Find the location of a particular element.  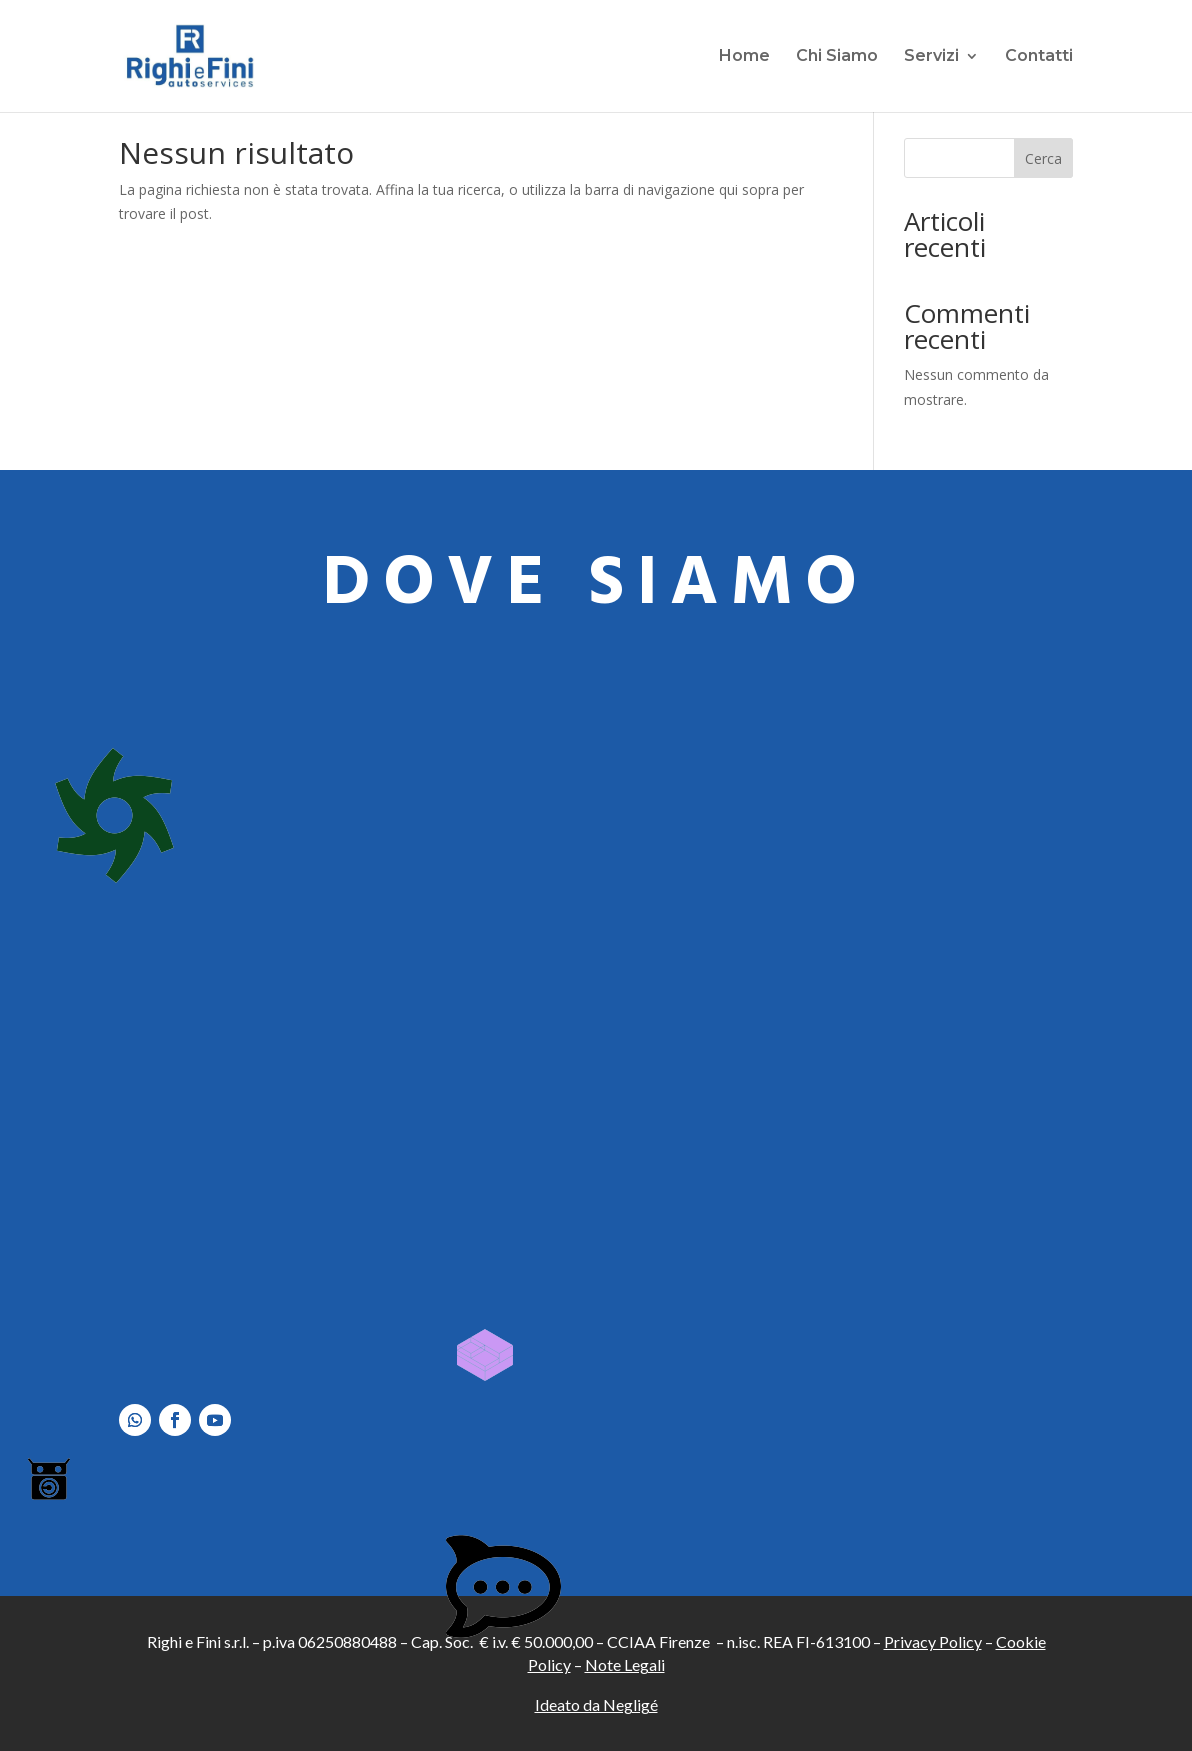

Linux Containers (LXC) logo is located at coordinates (485, 1355).